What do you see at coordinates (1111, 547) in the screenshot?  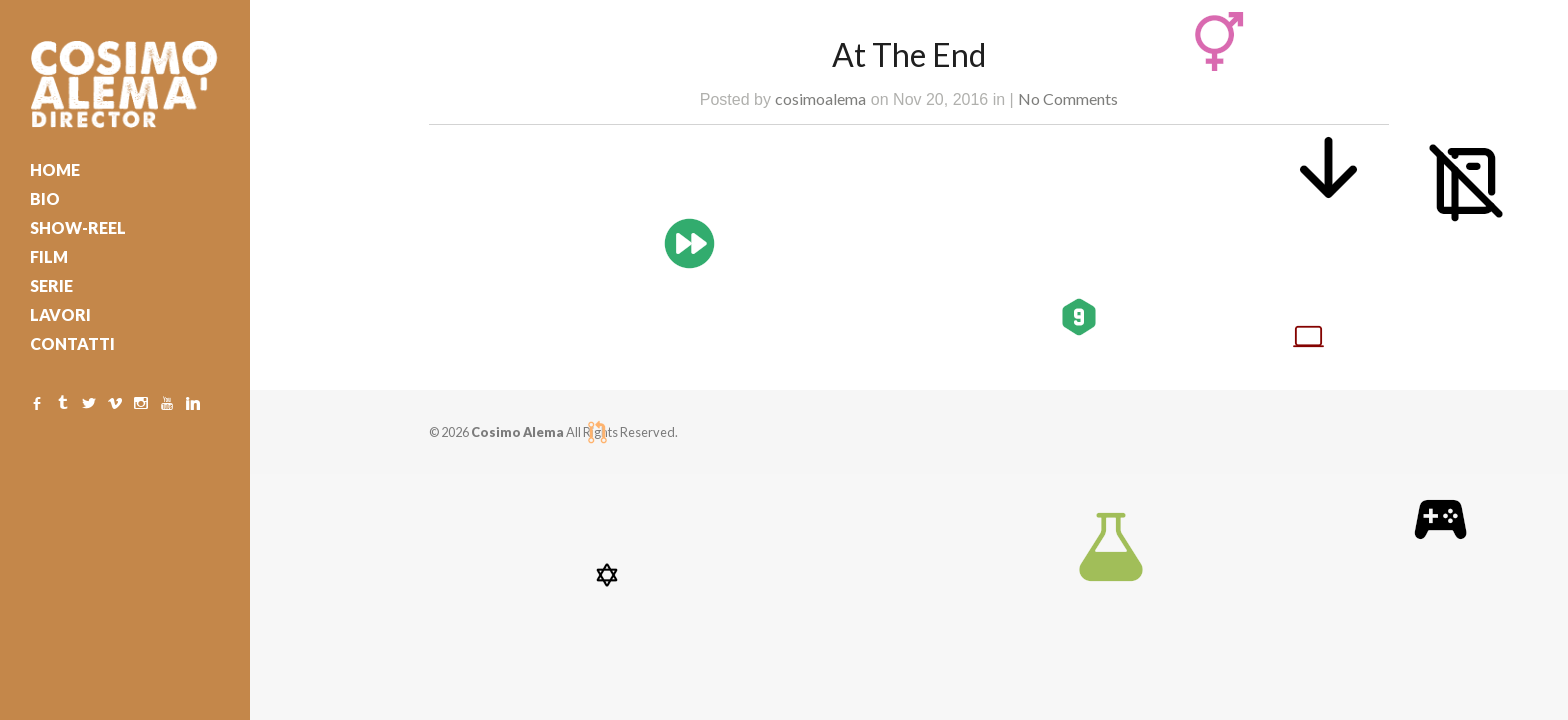 I see `access lab or experimental features` at bounding box center [1111, 547].